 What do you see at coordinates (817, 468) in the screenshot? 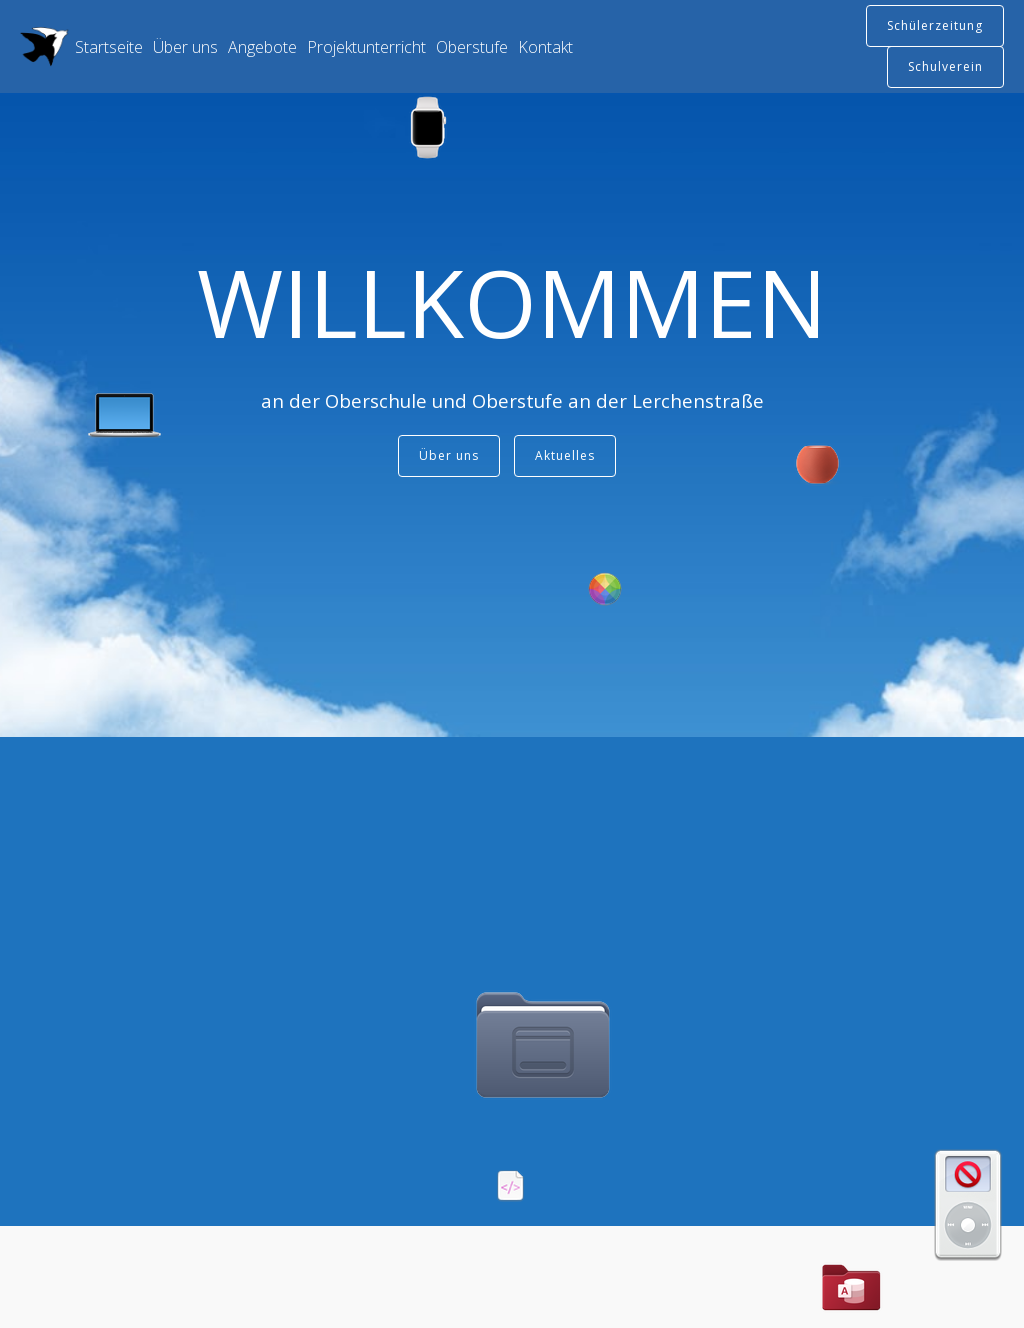
I see `HomePod mini smart speaker in orange` at bounding box center [817, 468].